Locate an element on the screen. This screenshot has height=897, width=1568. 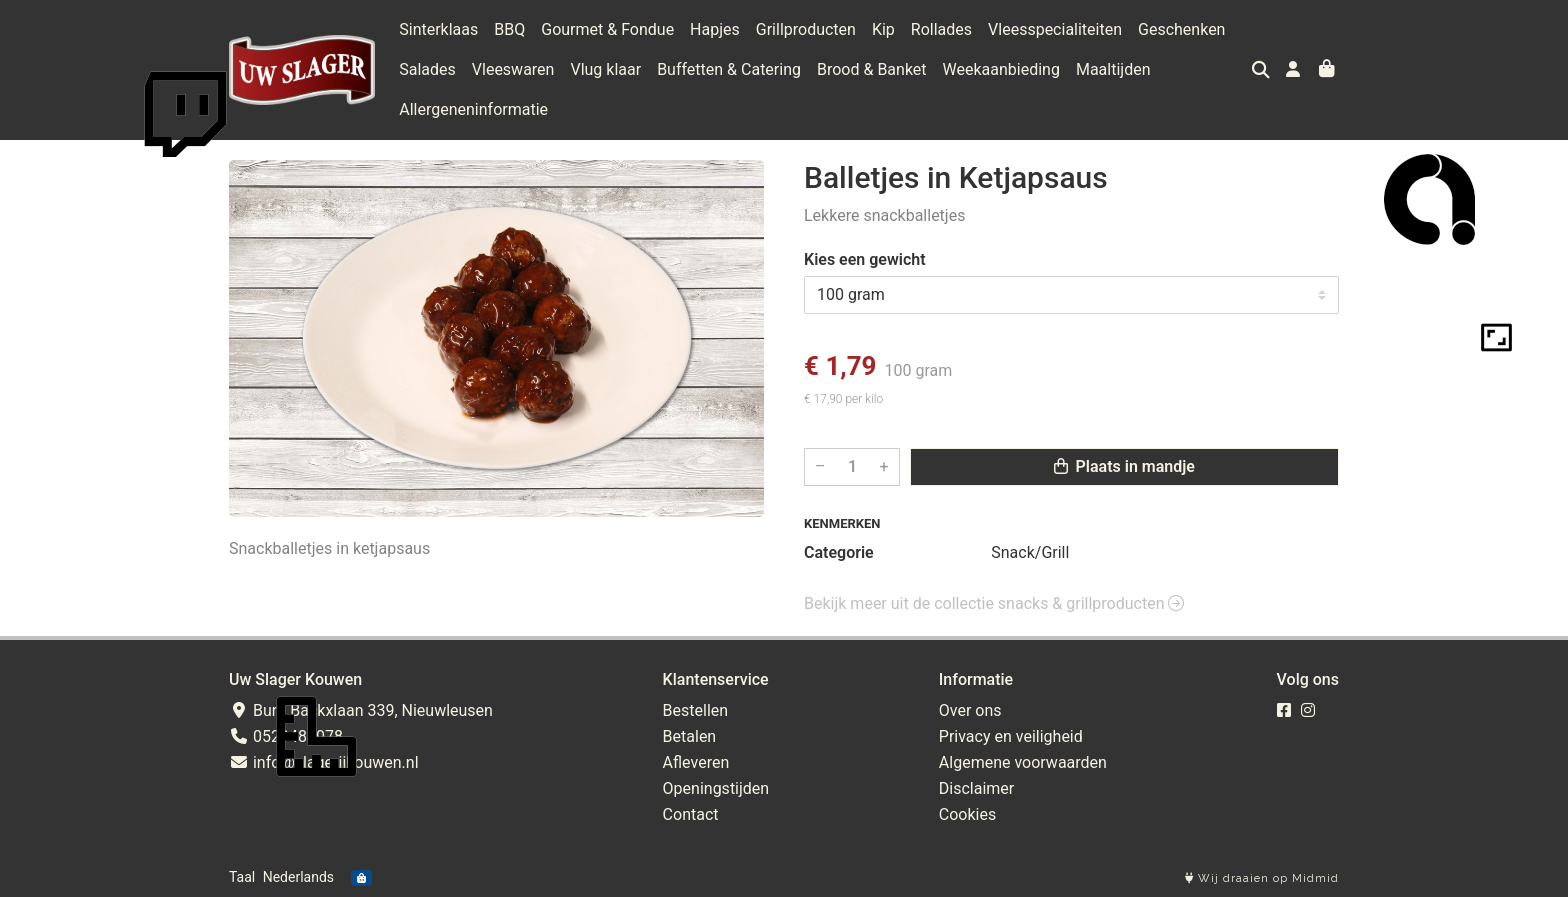
google admob logo is located at coordinates (1429, 199).